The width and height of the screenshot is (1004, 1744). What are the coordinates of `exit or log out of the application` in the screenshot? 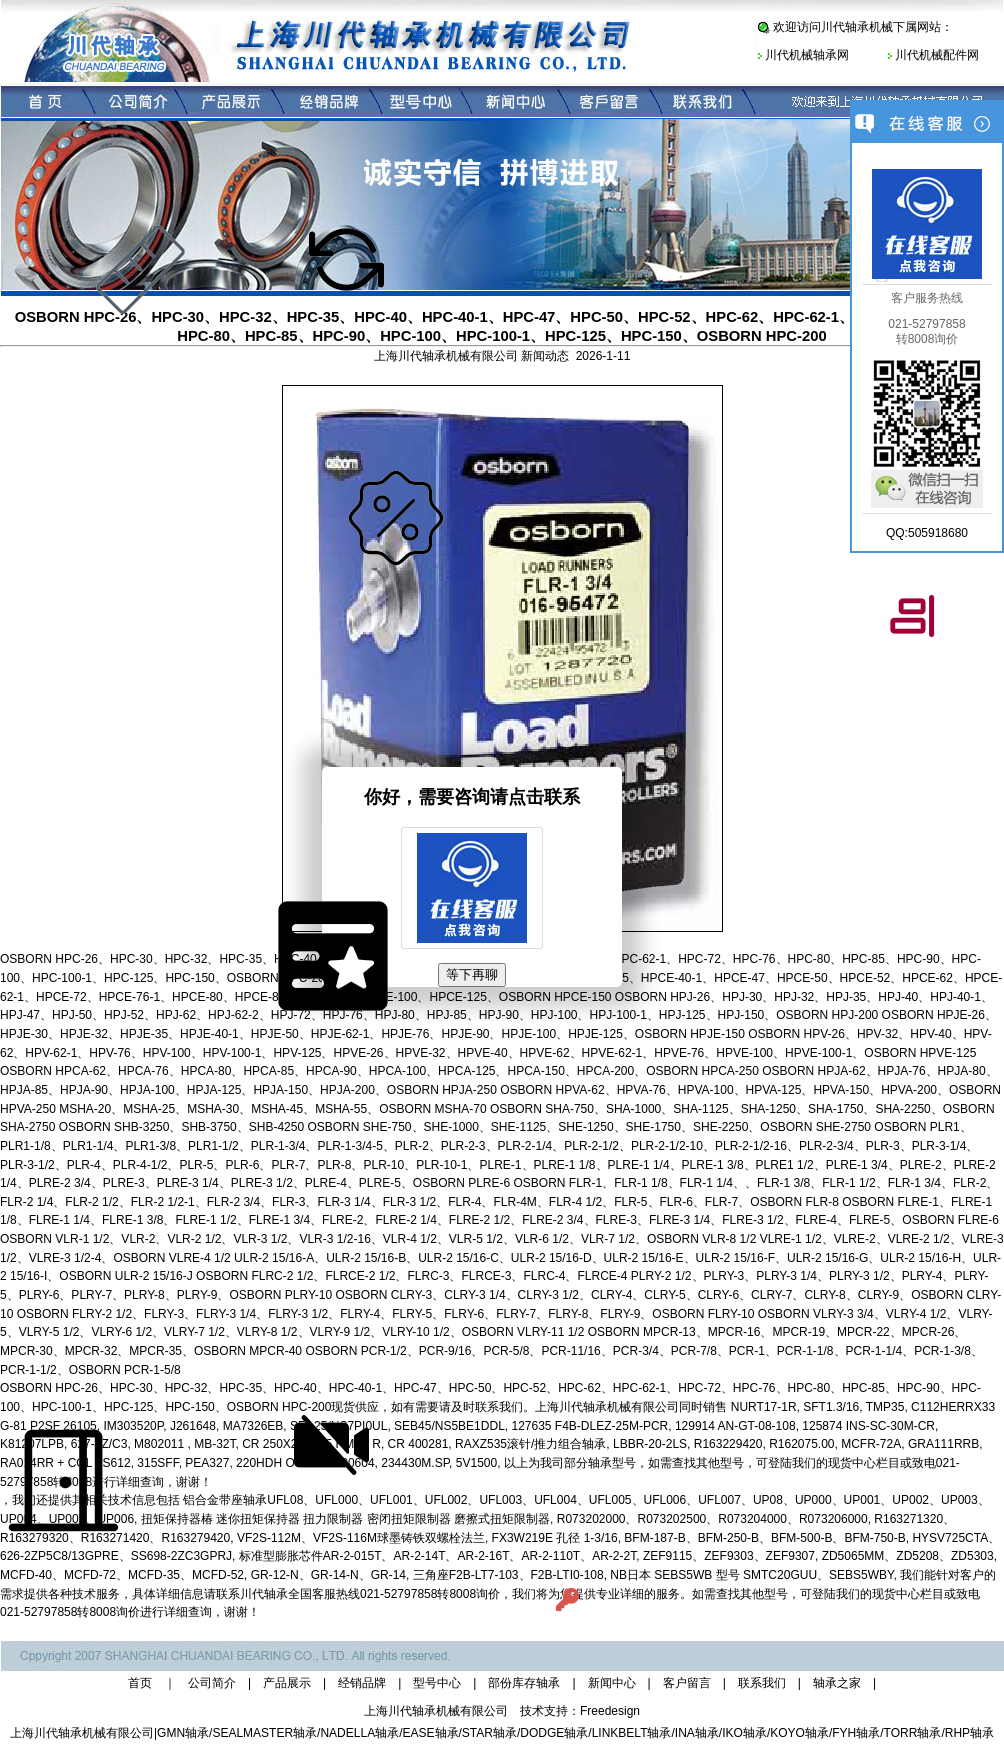 It's located at (63, 1480).